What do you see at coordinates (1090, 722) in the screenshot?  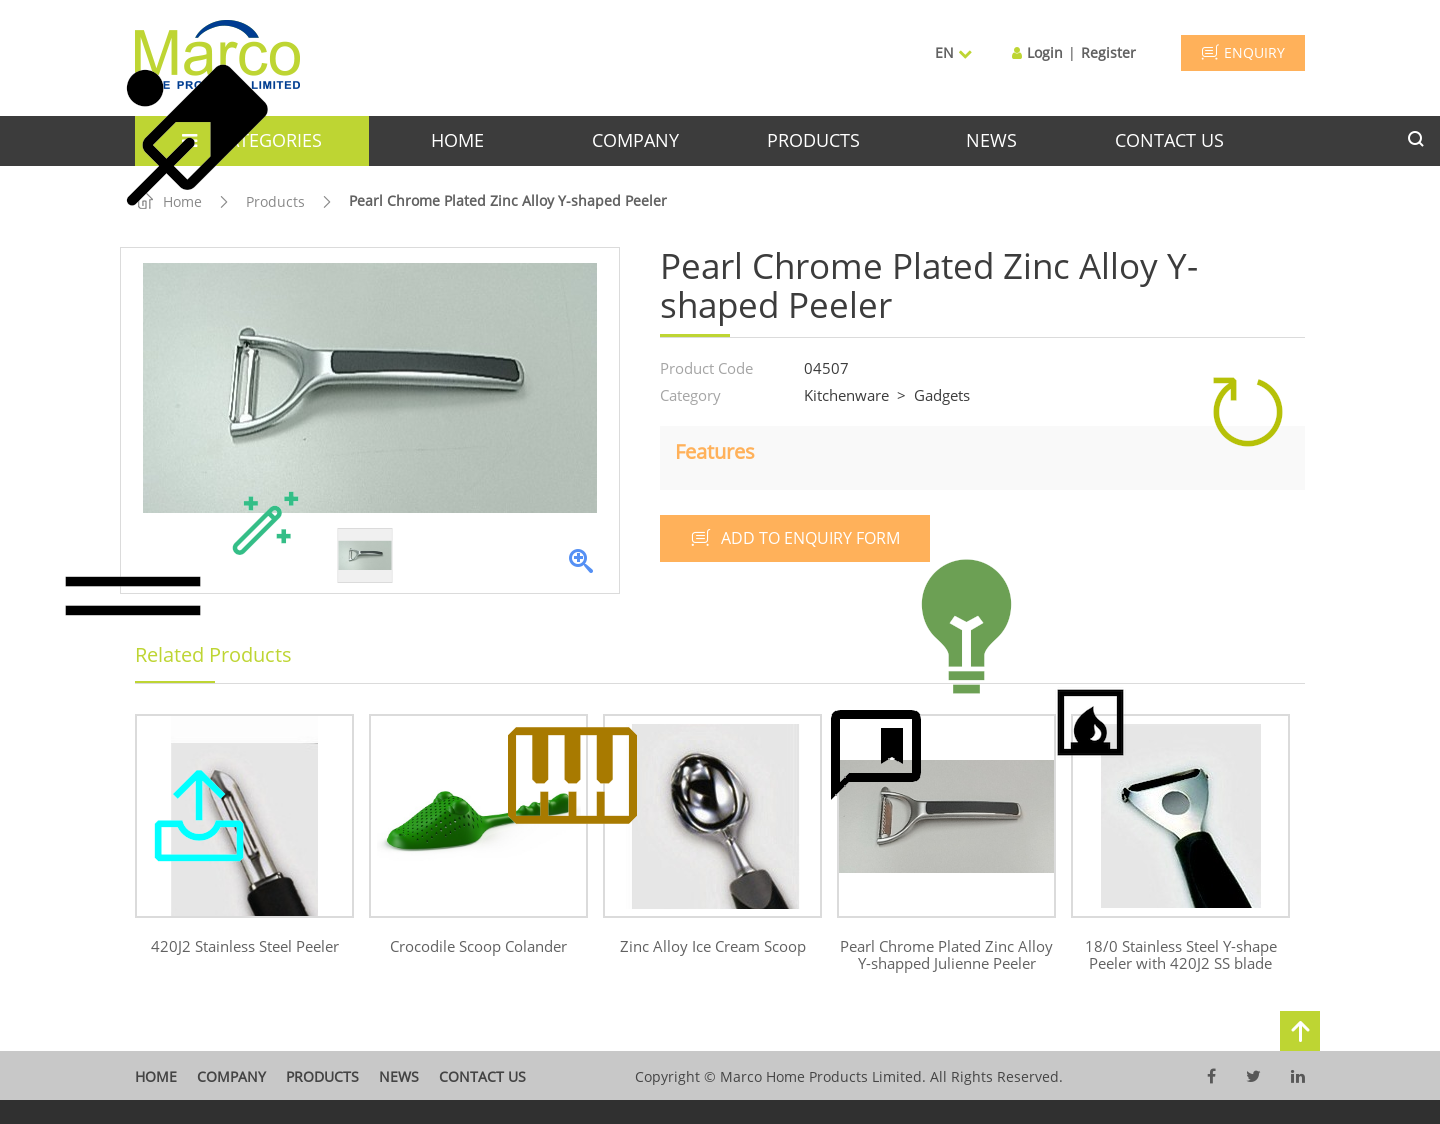 I see `access fireplace or heating controls` at bounding box center [1090, 722].